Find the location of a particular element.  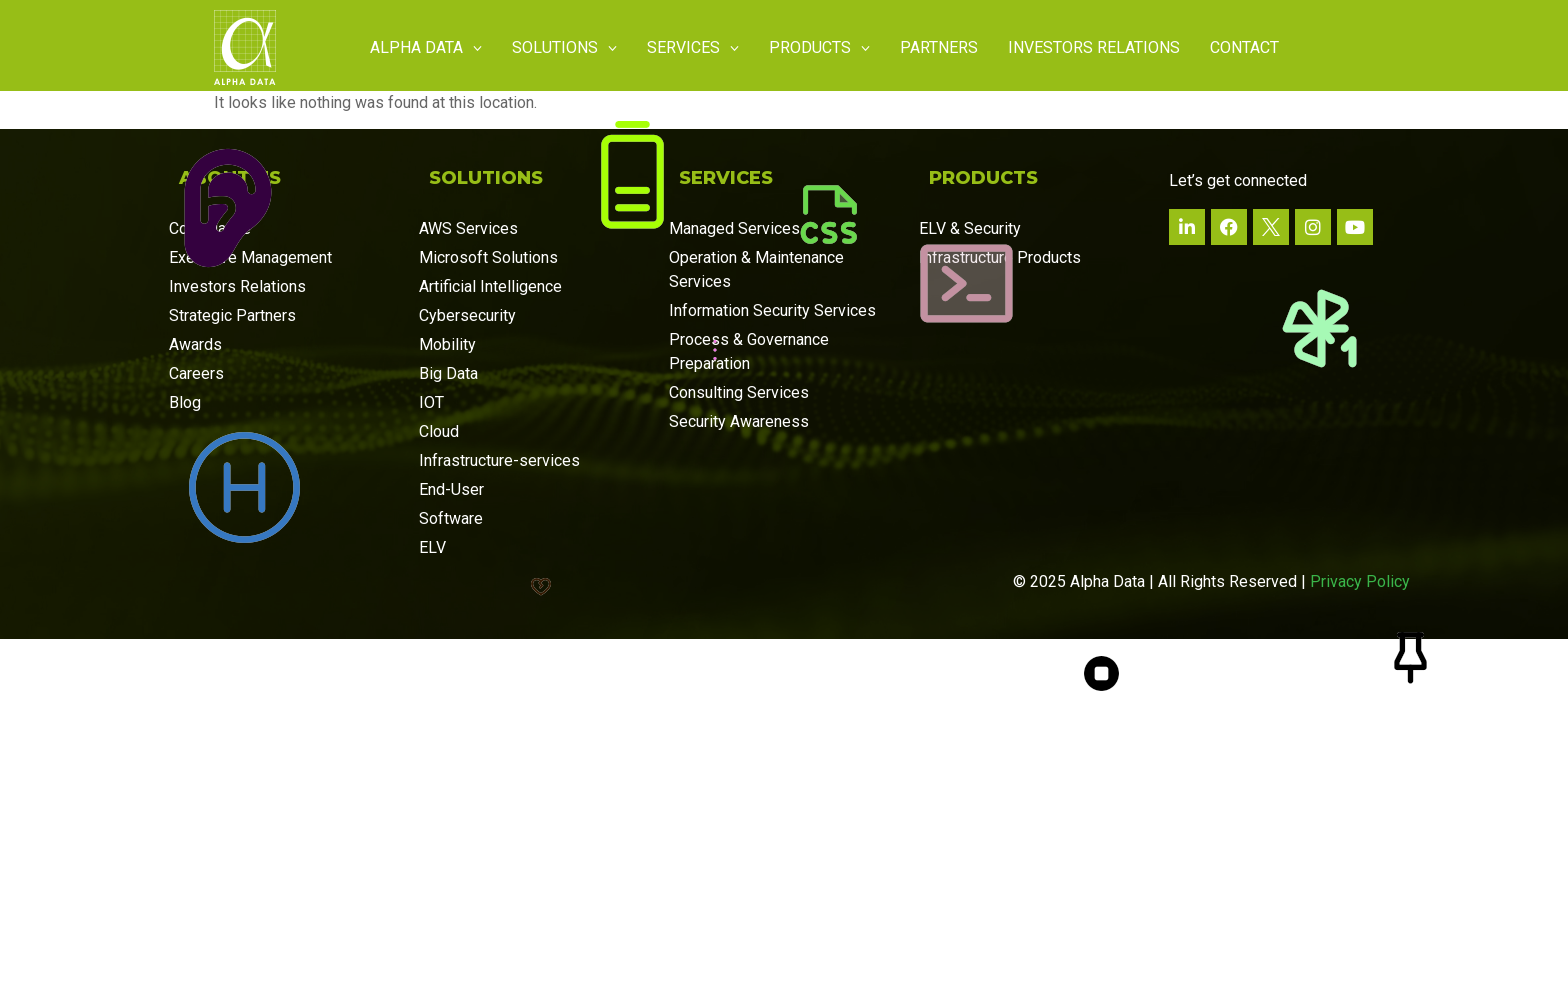

indicates medium battery level is located at coordinates (632, 176).